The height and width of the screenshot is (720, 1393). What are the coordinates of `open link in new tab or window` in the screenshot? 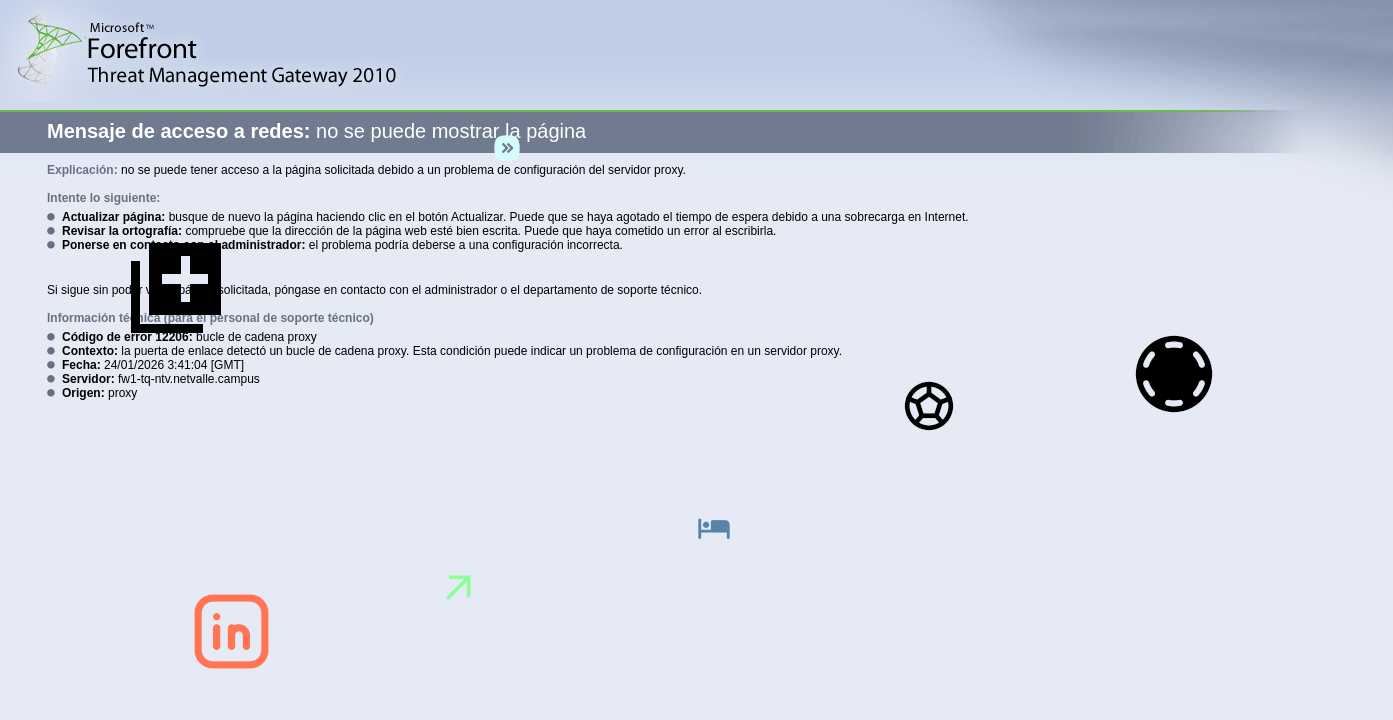 It's located at (458, 587).